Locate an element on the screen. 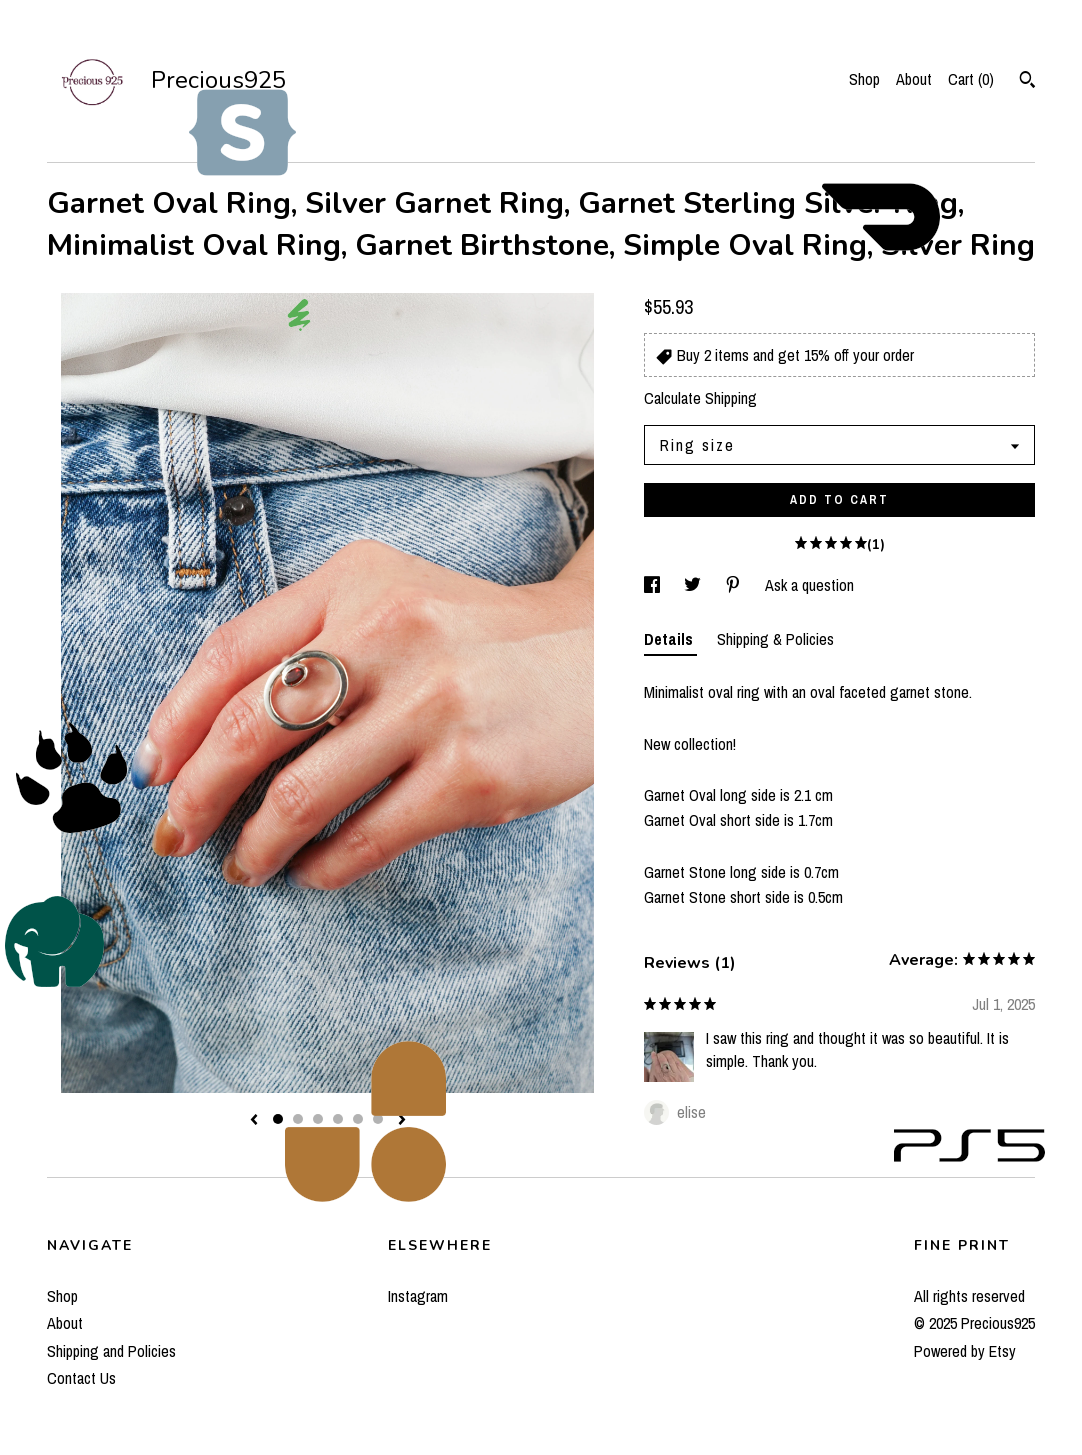 This screenshot has height=1455, width=1082. lazarus IDE logo is located at coordinates (71, 777).